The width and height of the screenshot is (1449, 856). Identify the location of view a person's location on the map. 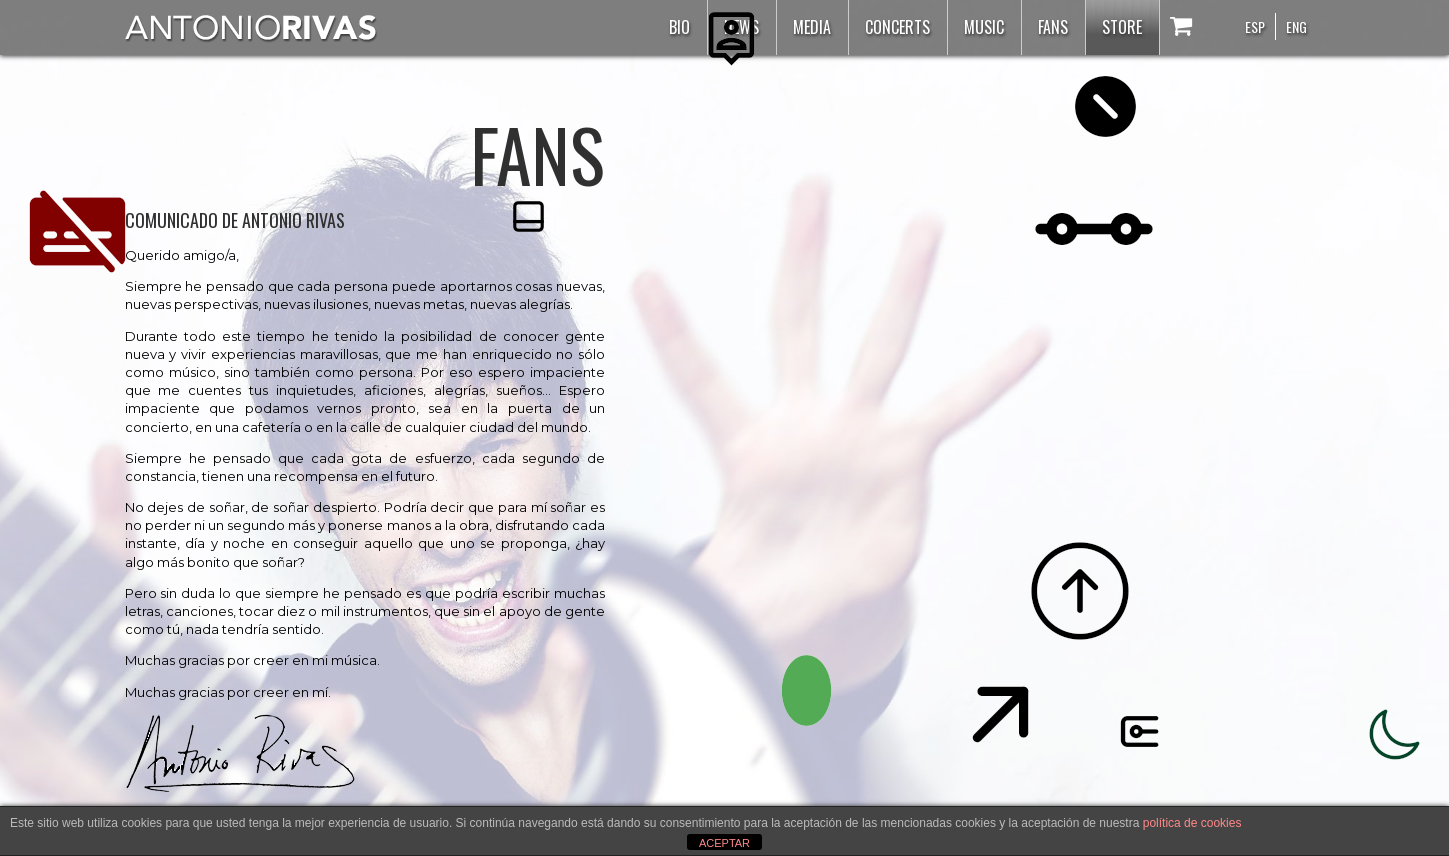
(731, 37).